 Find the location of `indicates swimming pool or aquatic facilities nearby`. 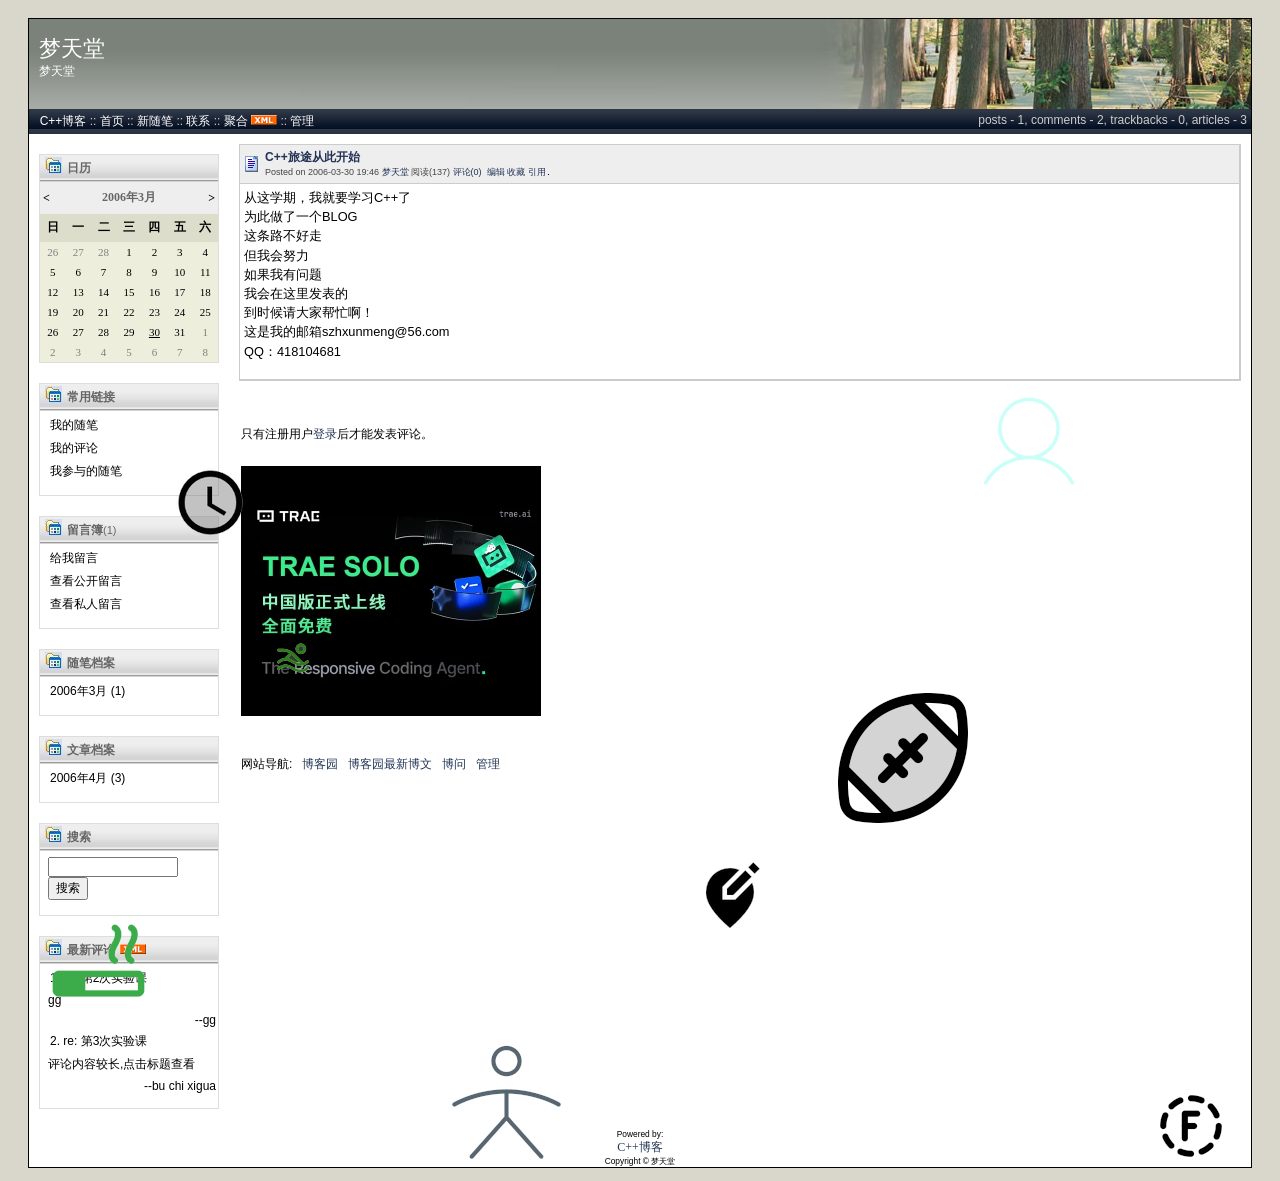

indicates swimming pool or aquatic facilities nearby is located at coordinates (293, 658).